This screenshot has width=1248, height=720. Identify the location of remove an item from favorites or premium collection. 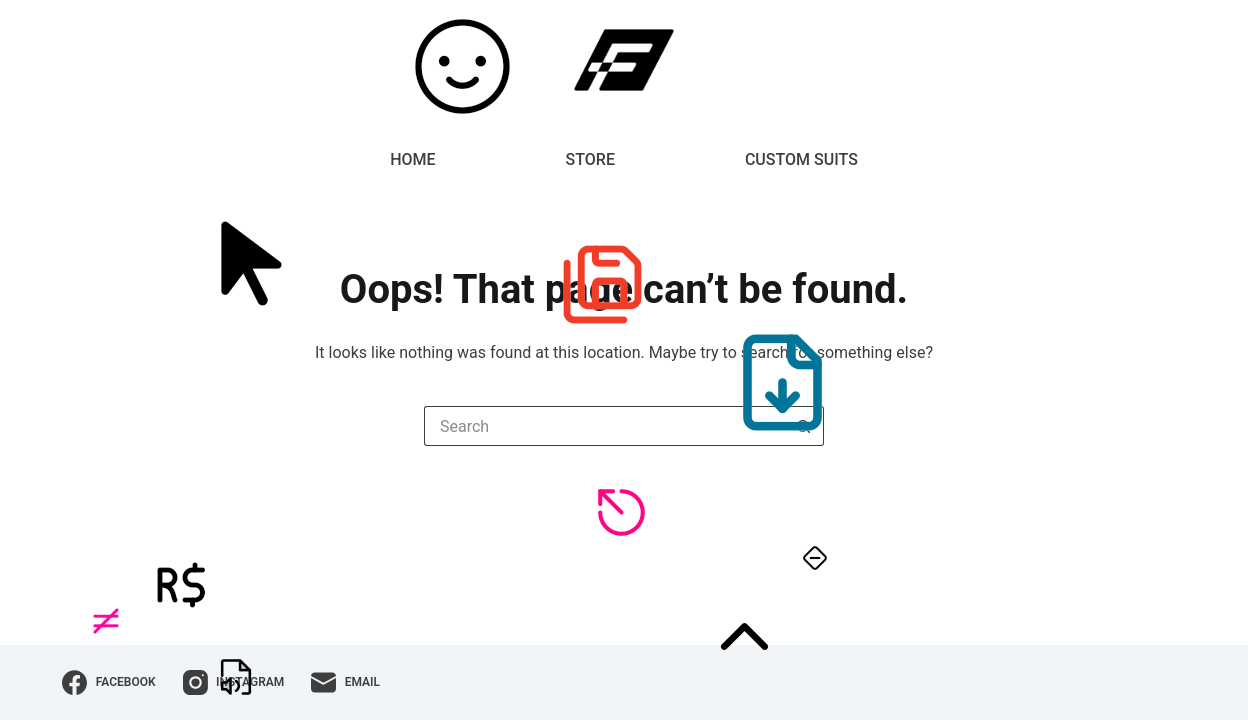
(815, 558).